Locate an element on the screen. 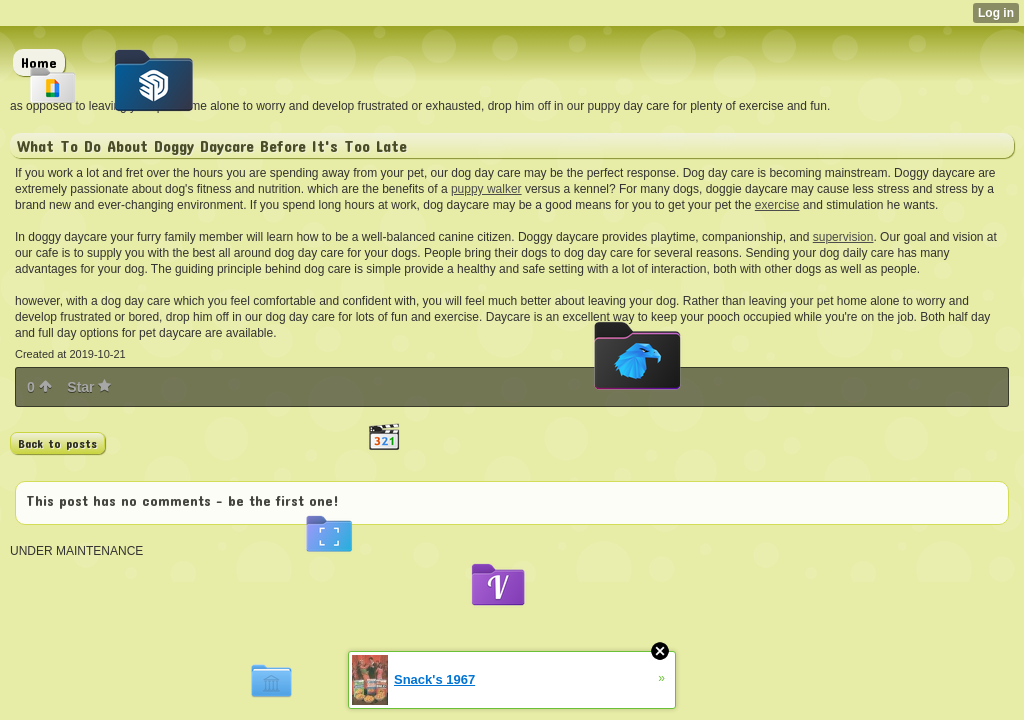 The width and height of the screenshot is (1024, 720). open folder containing vala programming files is located at coordinates (498, 586).